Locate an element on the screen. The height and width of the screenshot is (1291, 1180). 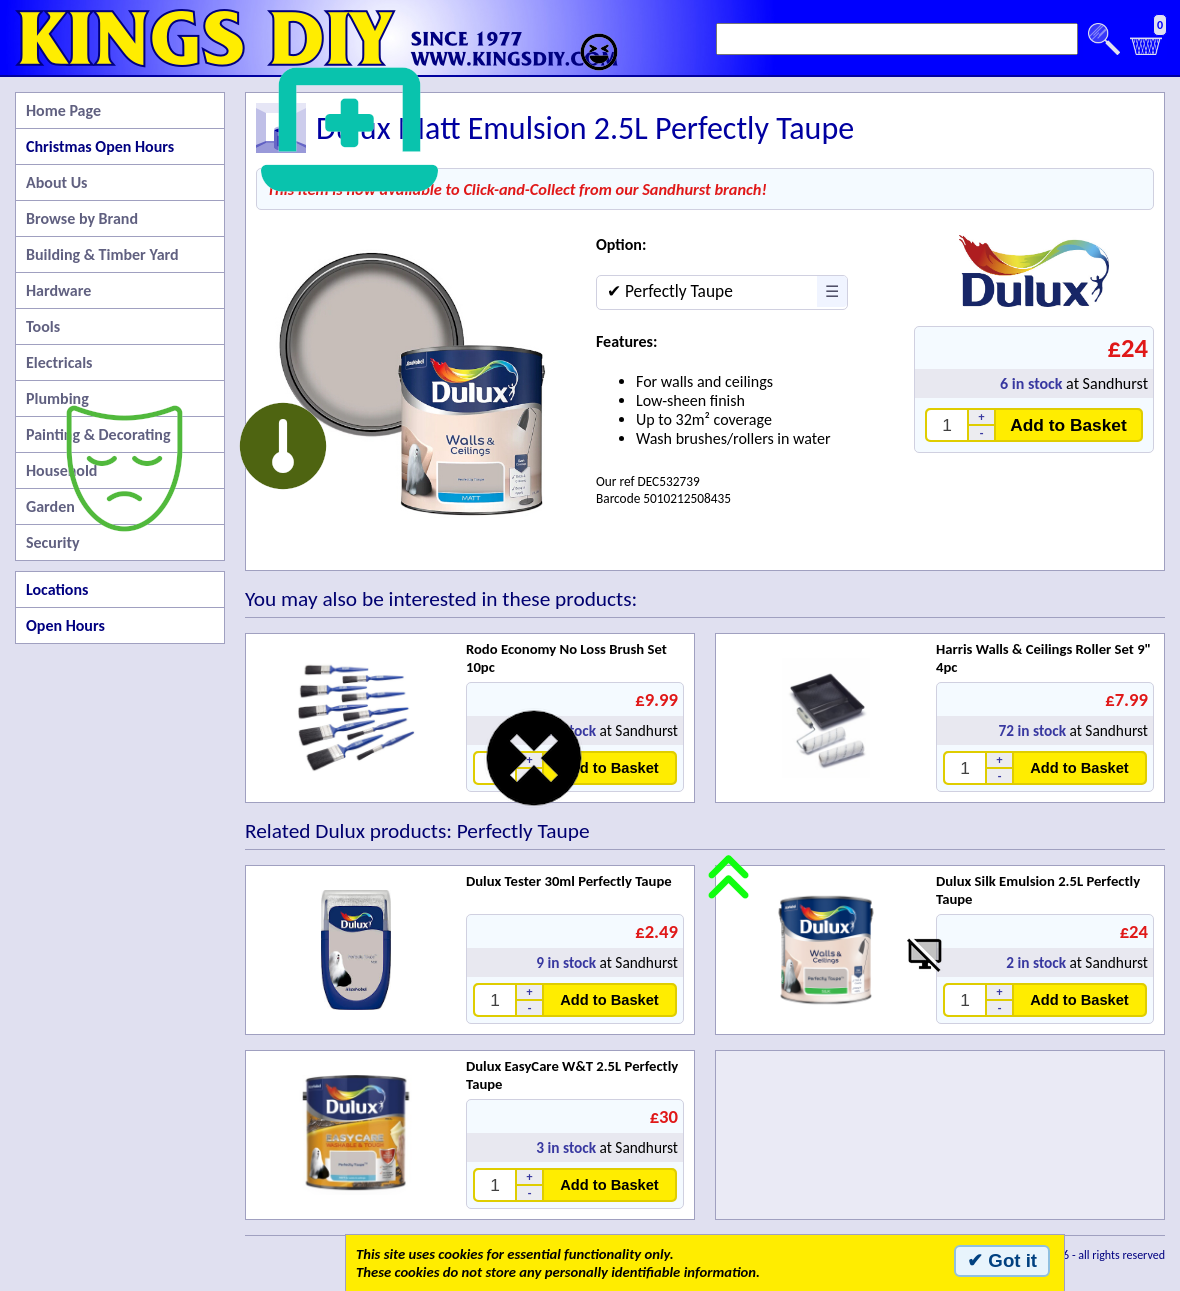
react with a laughing emoji is located at coordinates (599, 52).